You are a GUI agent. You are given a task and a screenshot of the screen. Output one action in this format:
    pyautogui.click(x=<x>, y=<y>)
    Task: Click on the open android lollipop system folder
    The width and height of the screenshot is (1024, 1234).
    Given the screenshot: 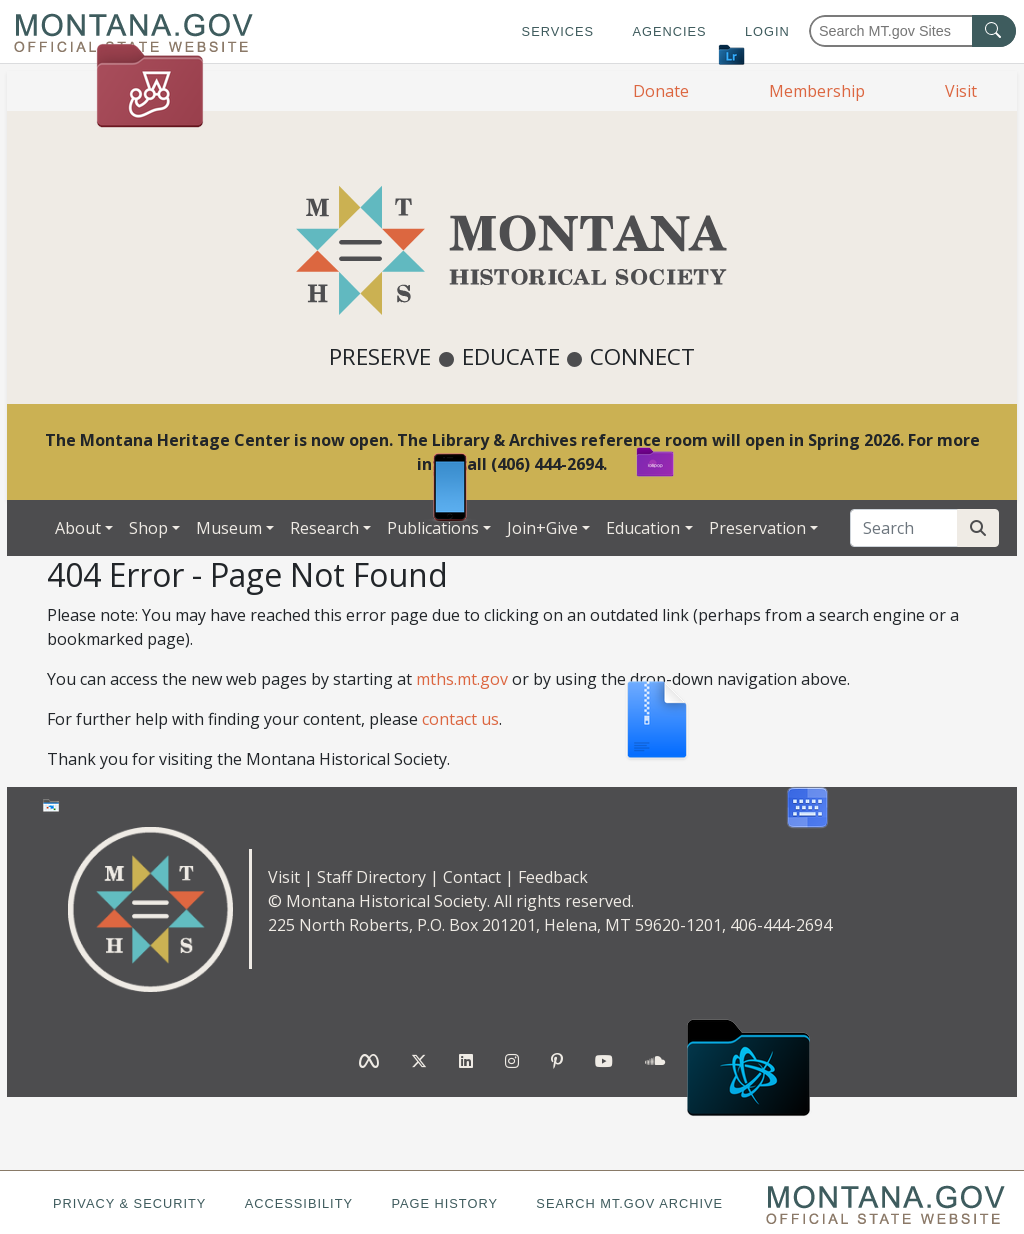 What is the action you would take?
    pyautogui.click(x=655, y=463)
    